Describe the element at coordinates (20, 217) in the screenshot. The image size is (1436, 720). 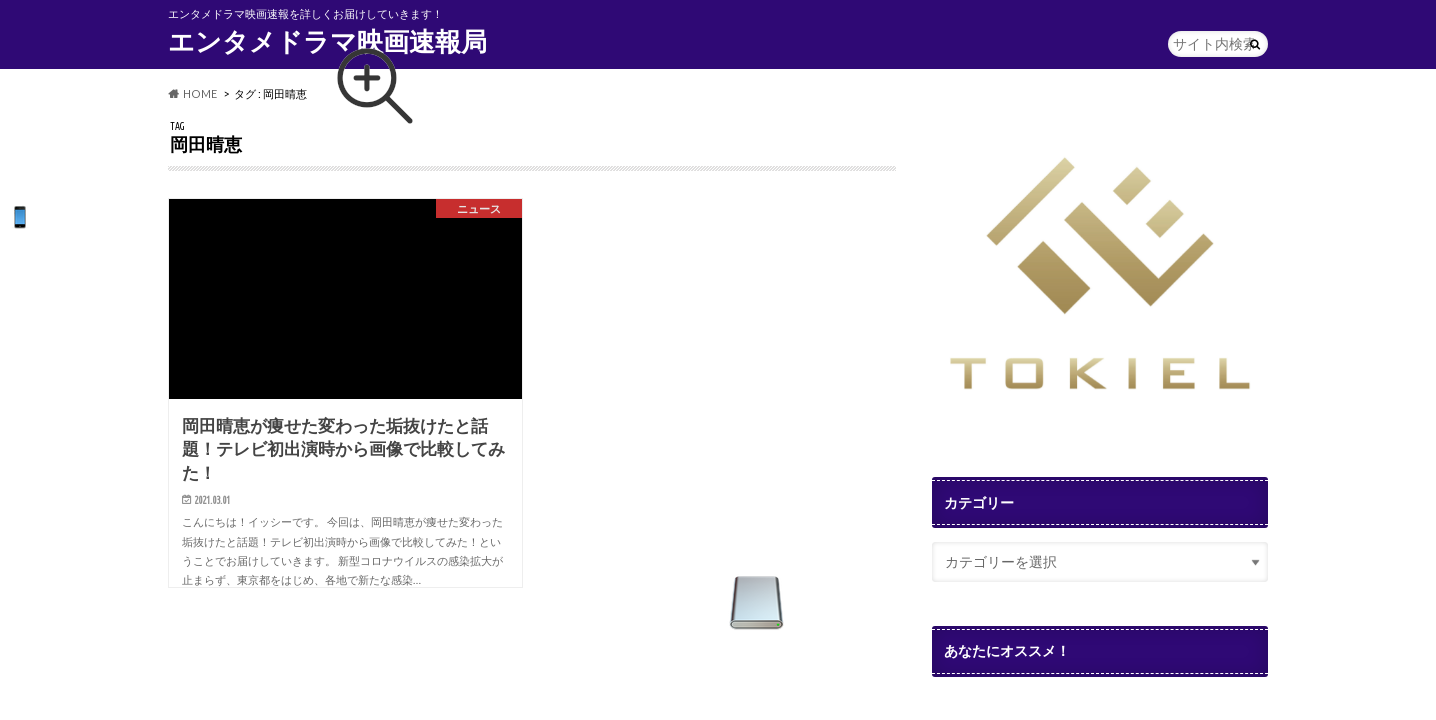
I see `indicates a connected iPhone device` at that location.